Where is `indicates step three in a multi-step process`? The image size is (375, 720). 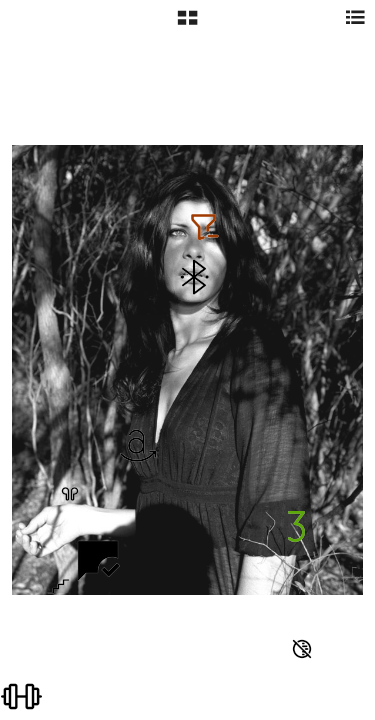 indicates step three in a multi-step process is located at coordinates (296, 526).